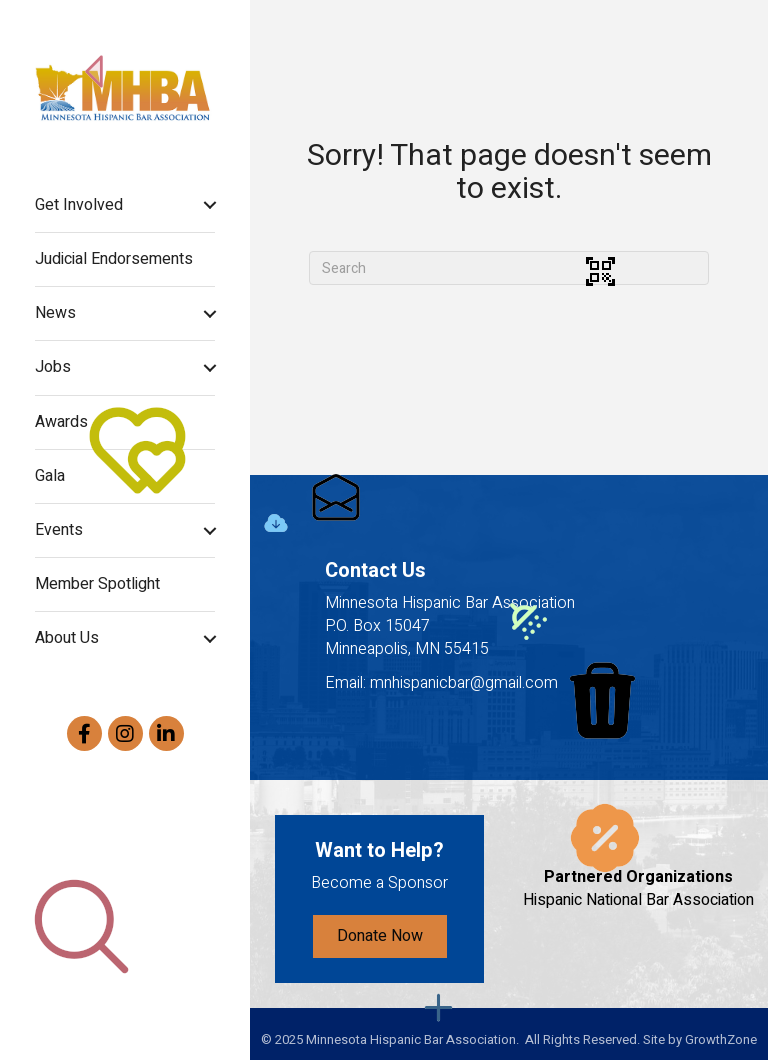  Describe the element at coordinates (137, 450) in the screenshot. I see `view liked or favorited items` at that location.